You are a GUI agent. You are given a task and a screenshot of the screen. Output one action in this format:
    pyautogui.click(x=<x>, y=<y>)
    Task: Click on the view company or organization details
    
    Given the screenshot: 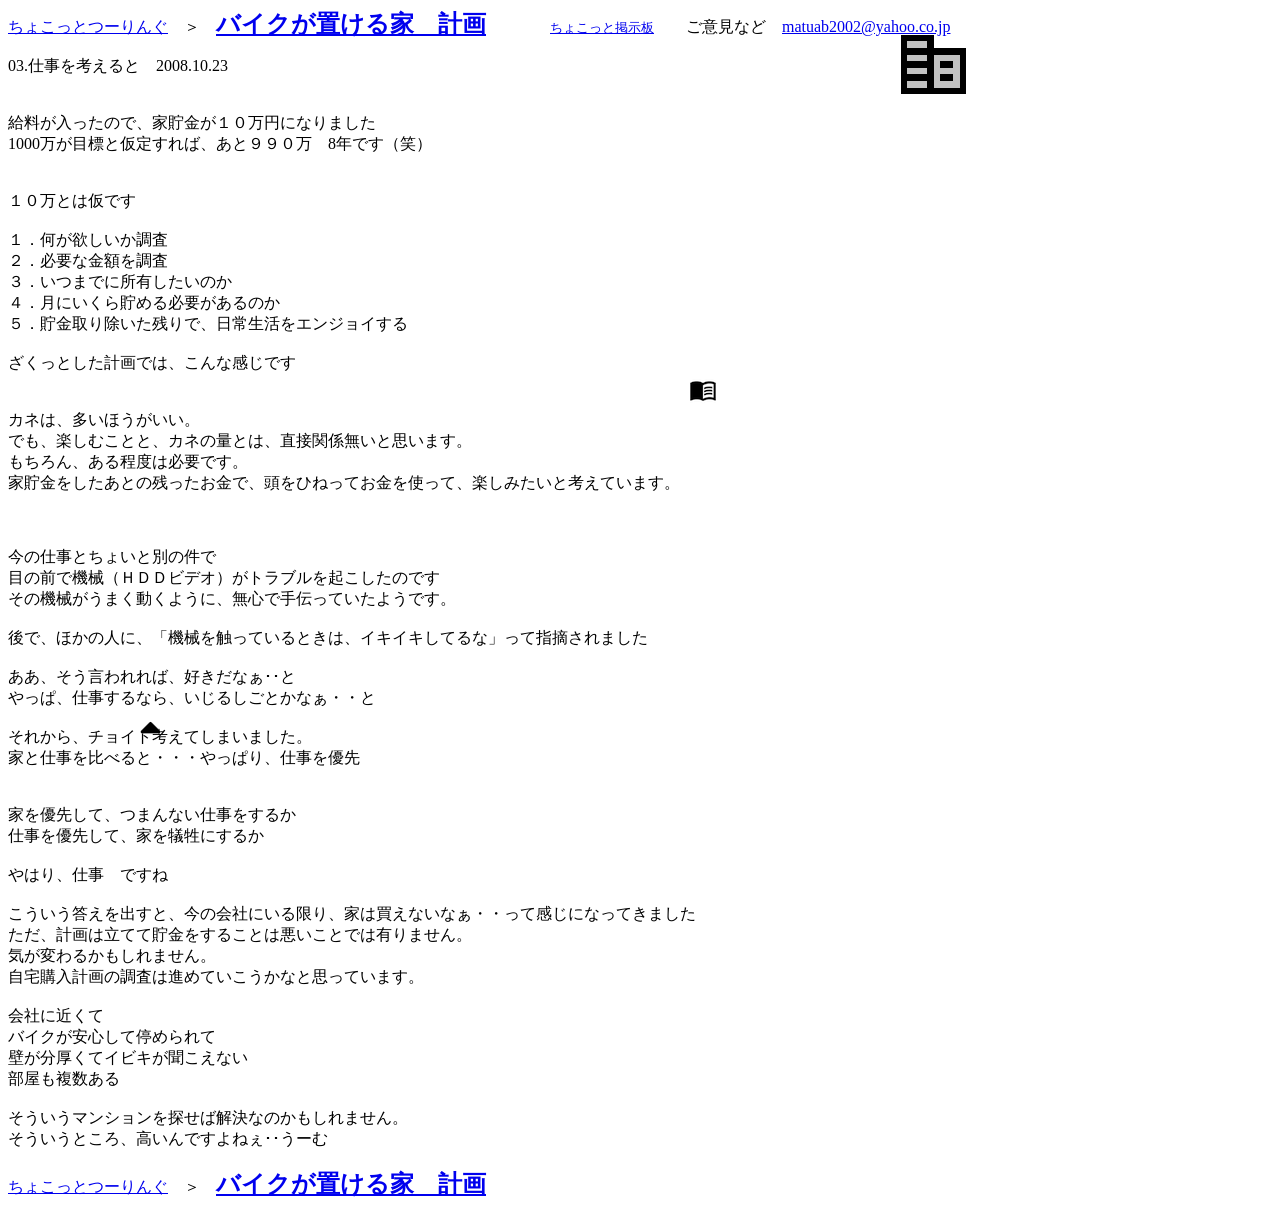 What is the action you would take?
    pyautogui.click(x=933, y=64)
    